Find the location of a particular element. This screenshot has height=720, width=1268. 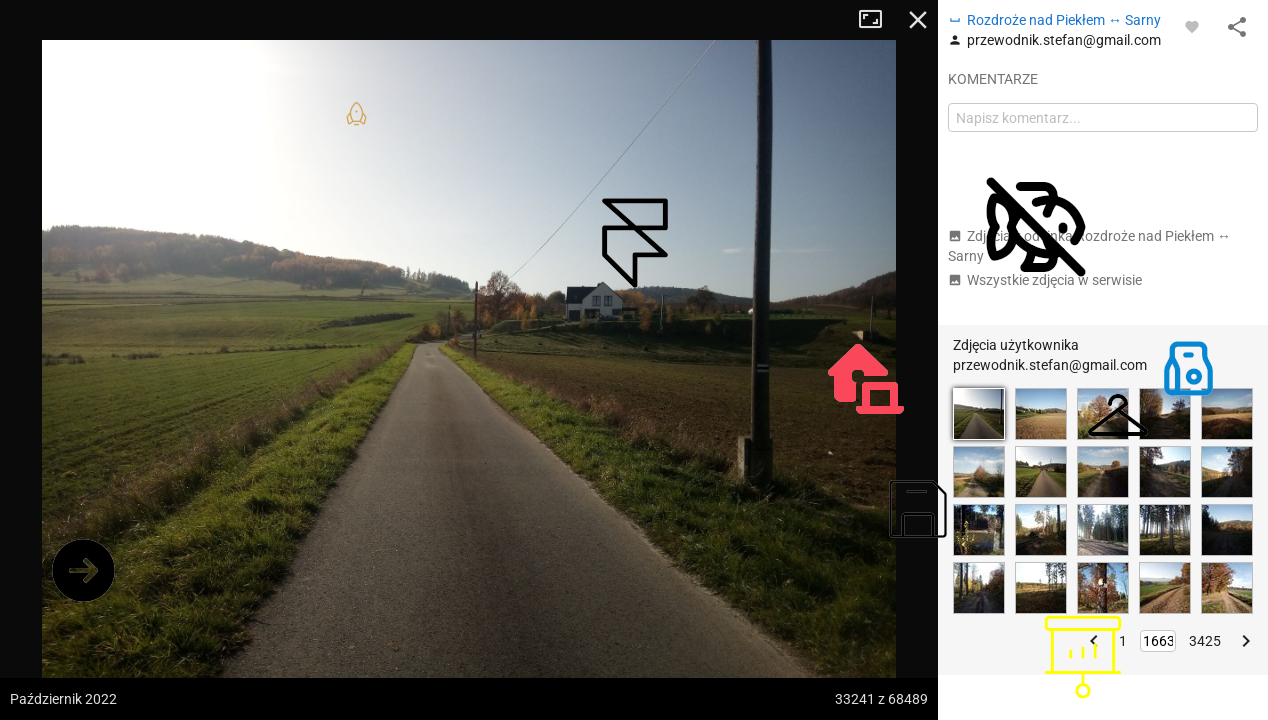

save current file or document is located at coordinates (918, 509).